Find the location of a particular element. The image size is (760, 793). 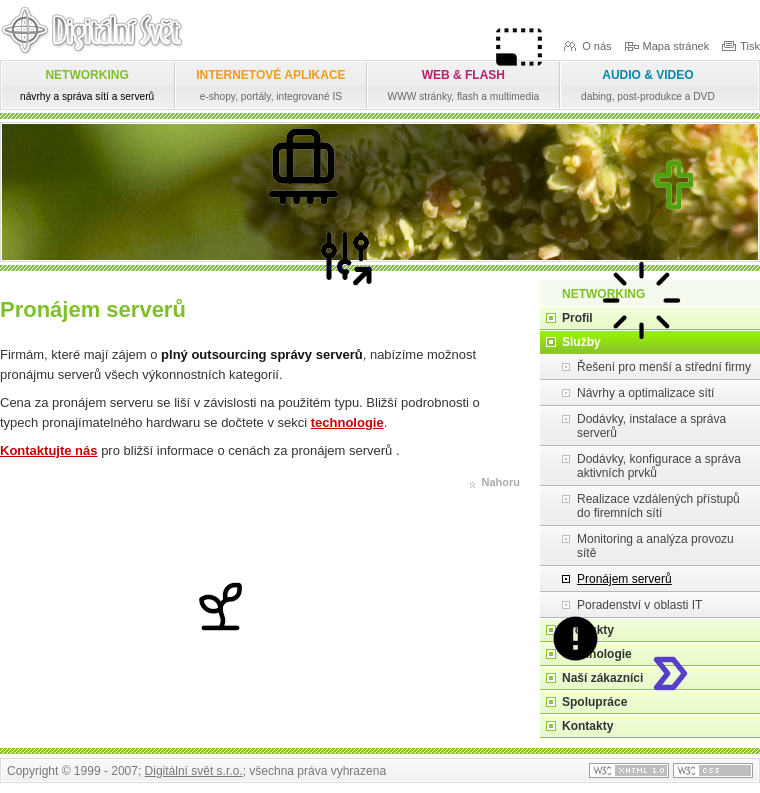

navigate to the next item or step is located at coordinates (670, 673).